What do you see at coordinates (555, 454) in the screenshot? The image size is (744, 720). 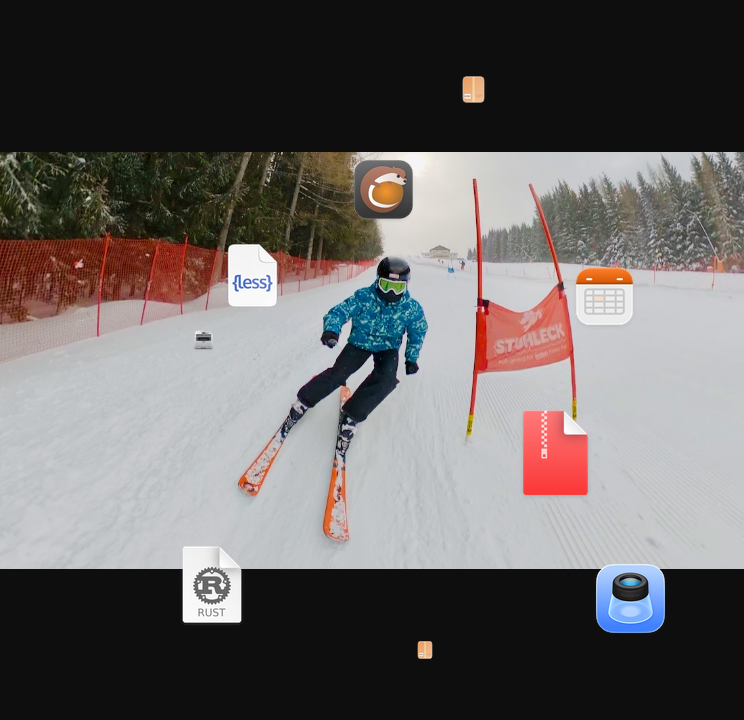 I see `an lzop compressed archive file` at bounding box center [555, 454].